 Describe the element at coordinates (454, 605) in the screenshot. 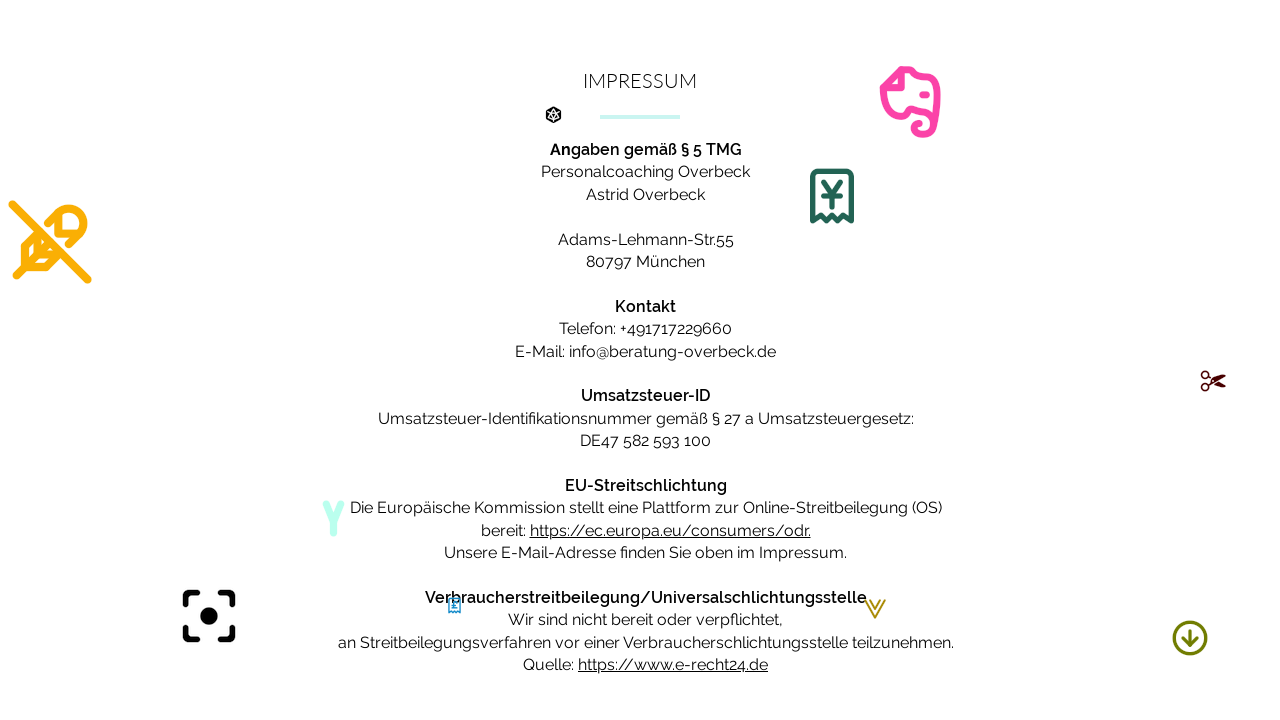

I see `view receipt or transaction in British pounds` at that location.